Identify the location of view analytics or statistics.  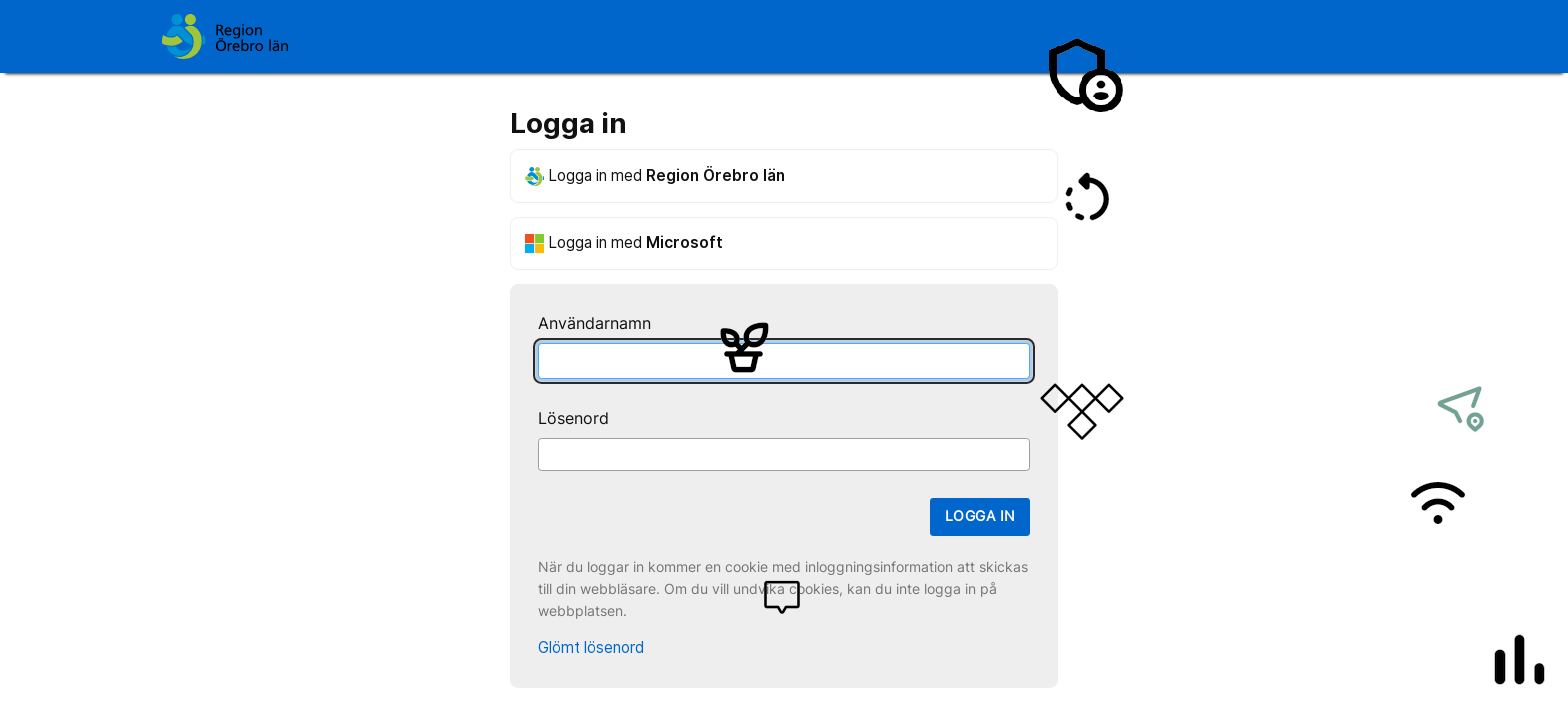
(1519, 659).